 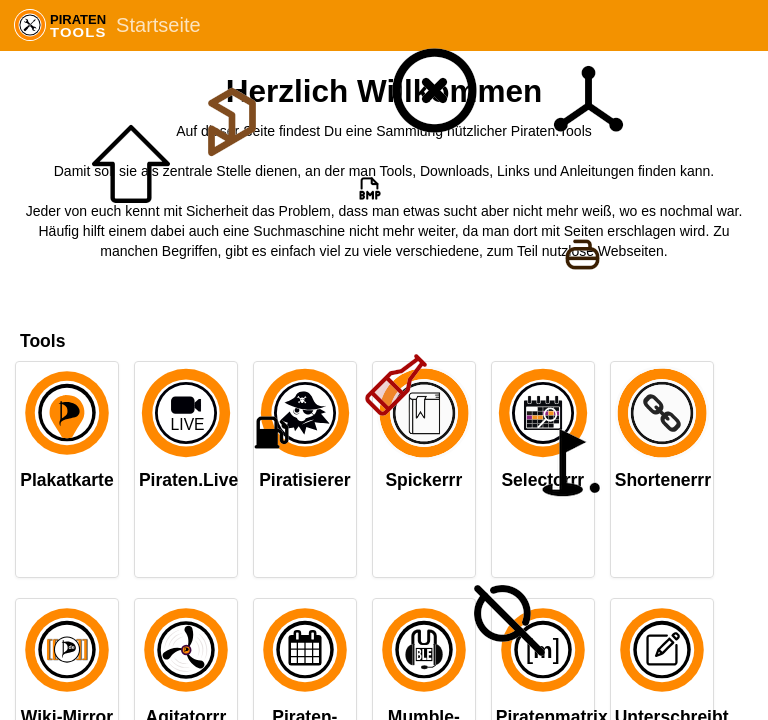 I want to click on browse alcoholic beverage options, so click(x=395, y=386).